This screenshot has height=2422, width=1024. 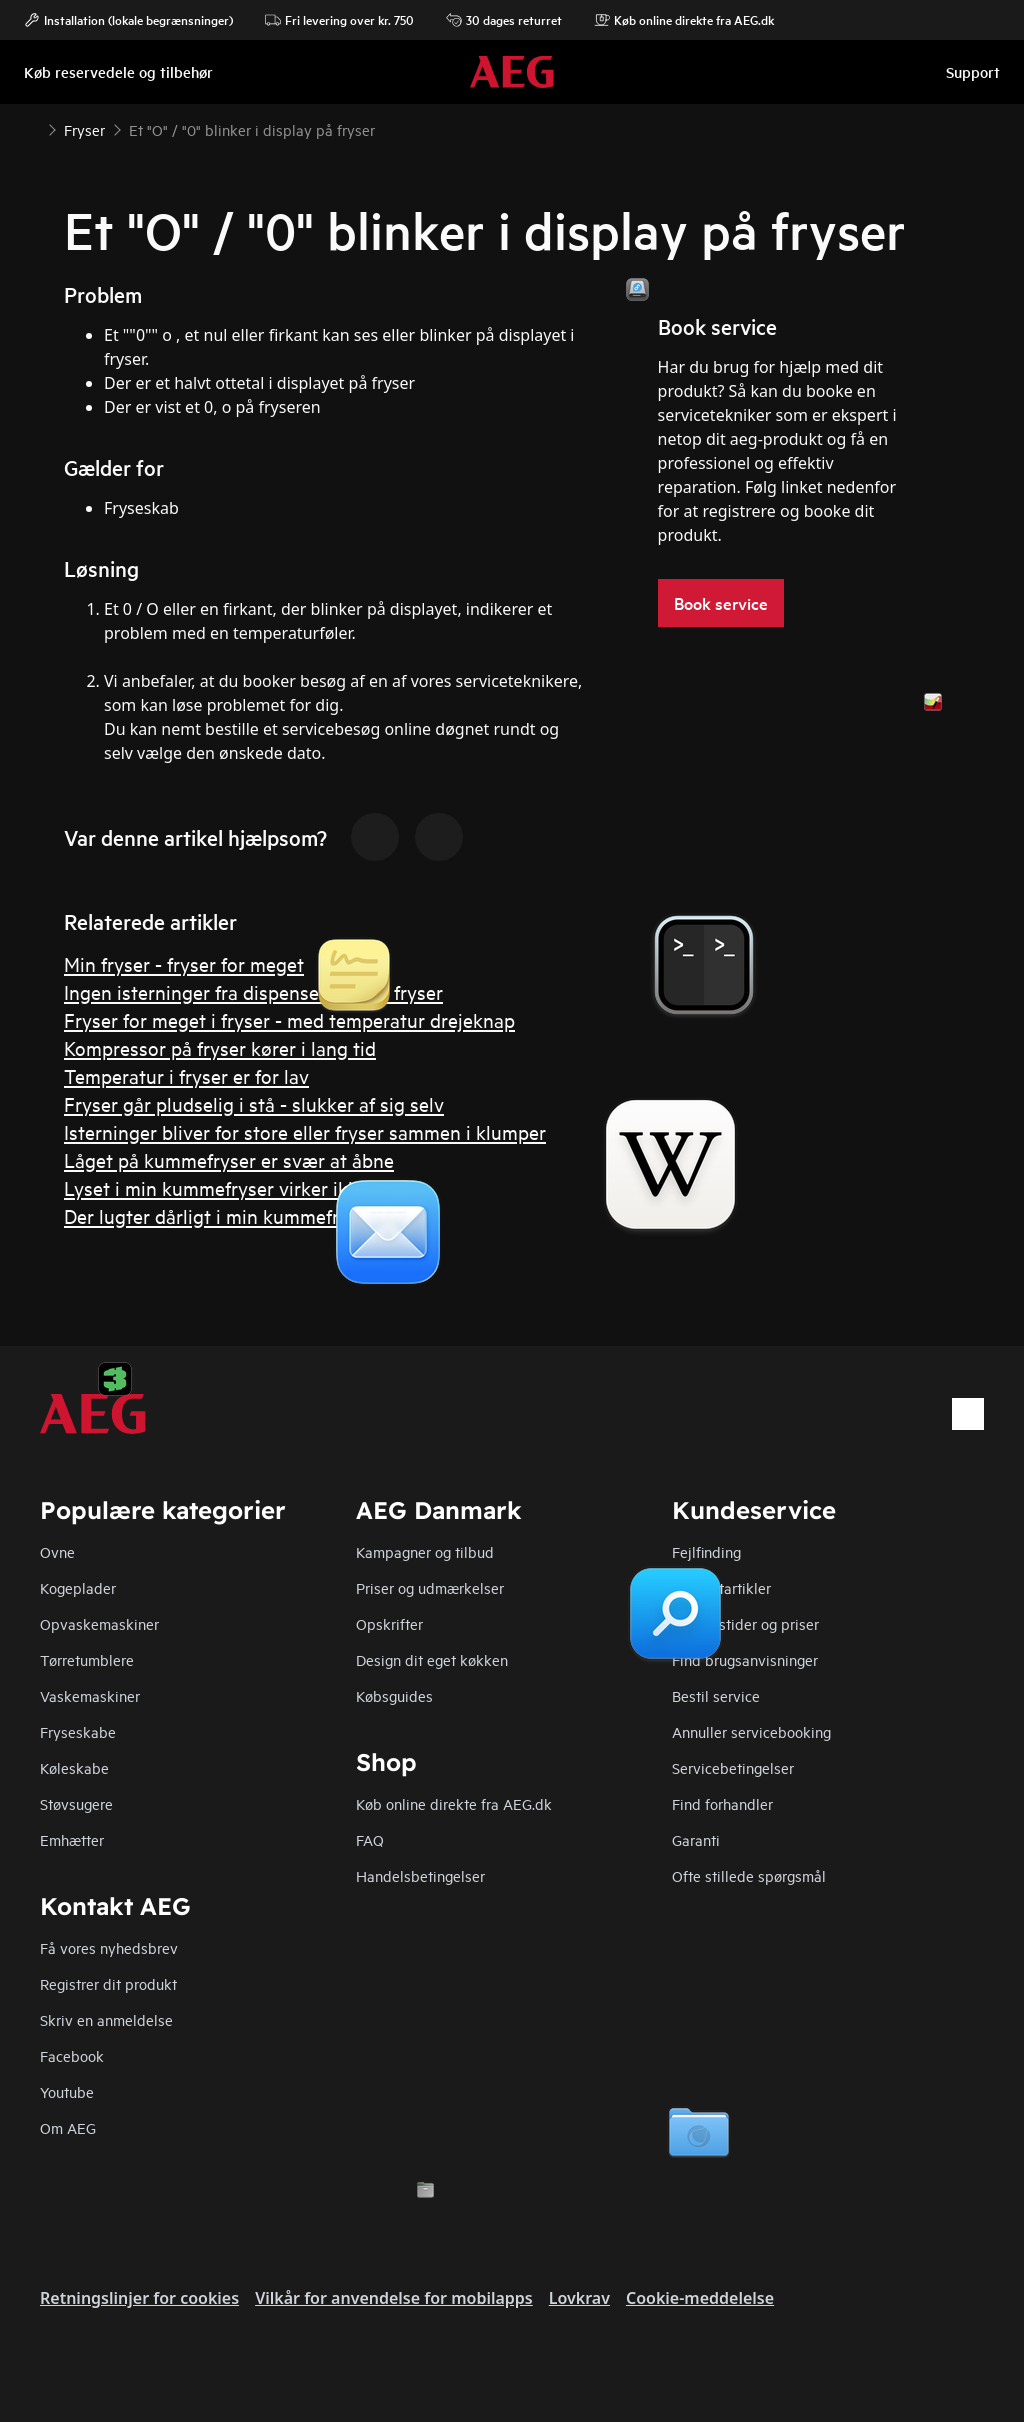 What do you see at coordinates (670, 1164) in the screenshot?
I see `open wike wikipedia reader app` at bounding box center [670, 1164].